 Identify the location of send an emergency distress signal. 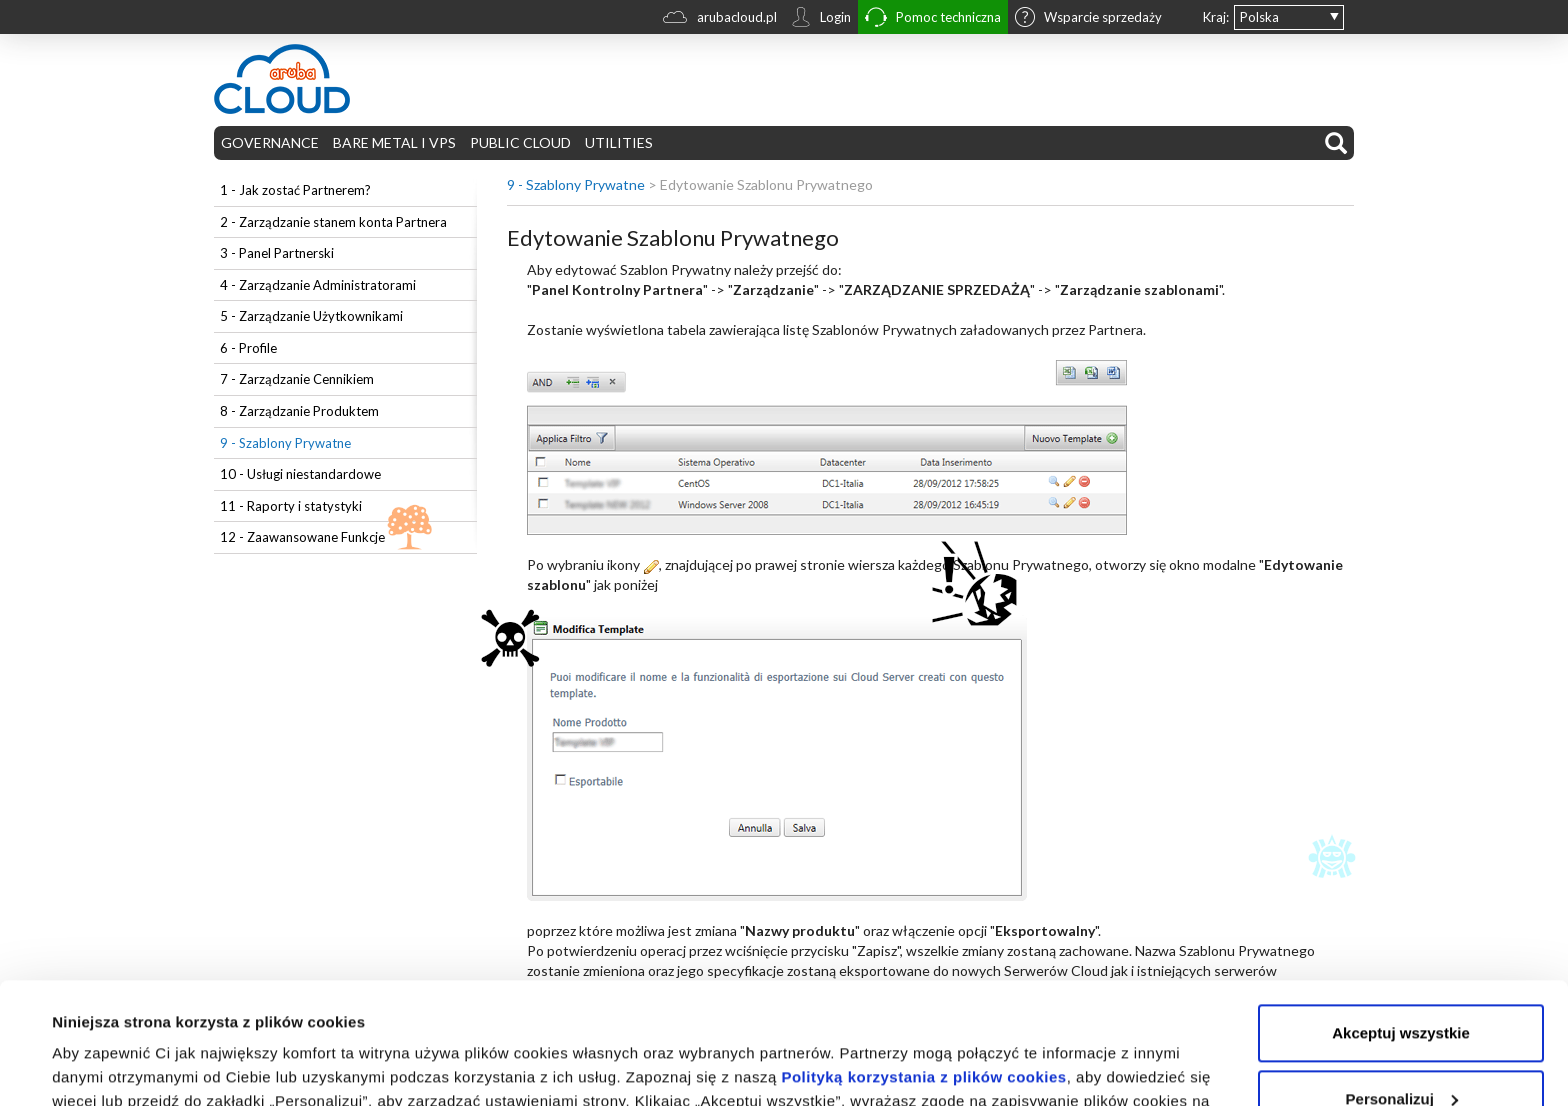
(974, 583).